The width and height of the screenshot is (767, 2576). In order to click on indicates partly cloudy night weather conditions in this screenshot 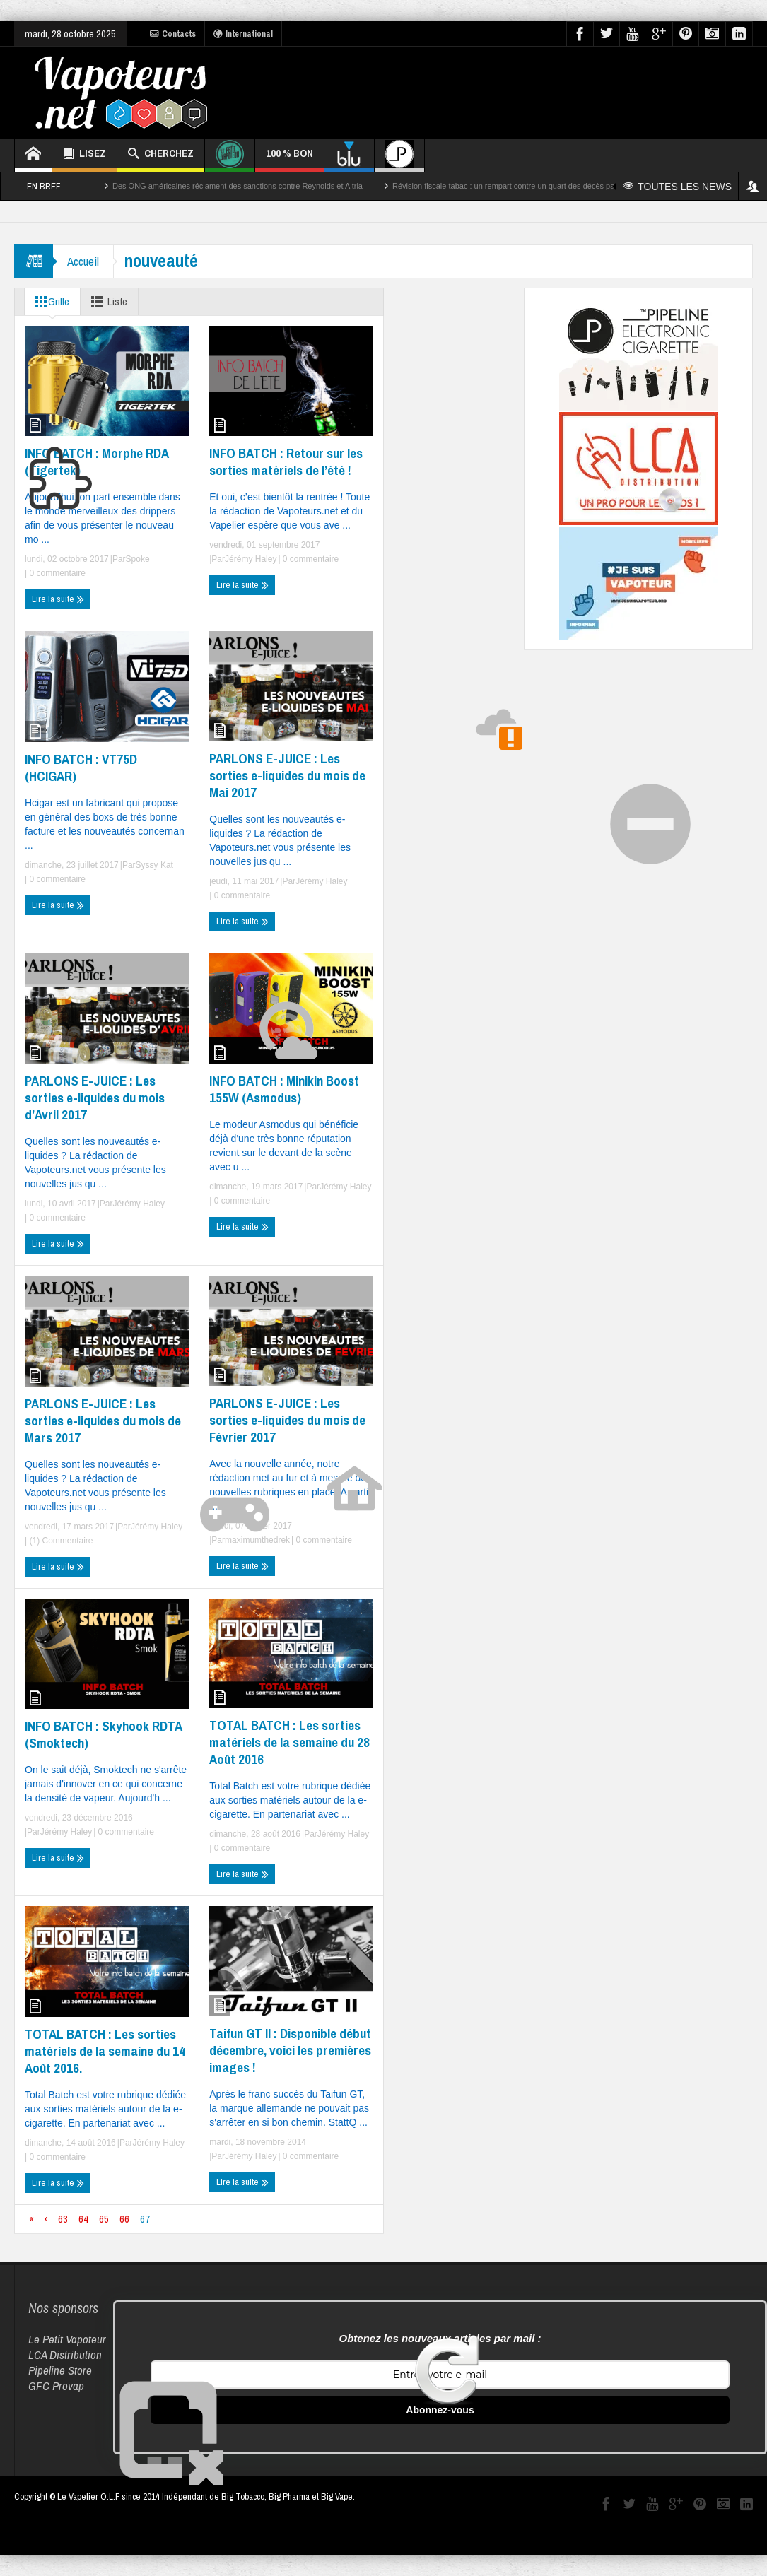, I will do `click(286, 1028)`.